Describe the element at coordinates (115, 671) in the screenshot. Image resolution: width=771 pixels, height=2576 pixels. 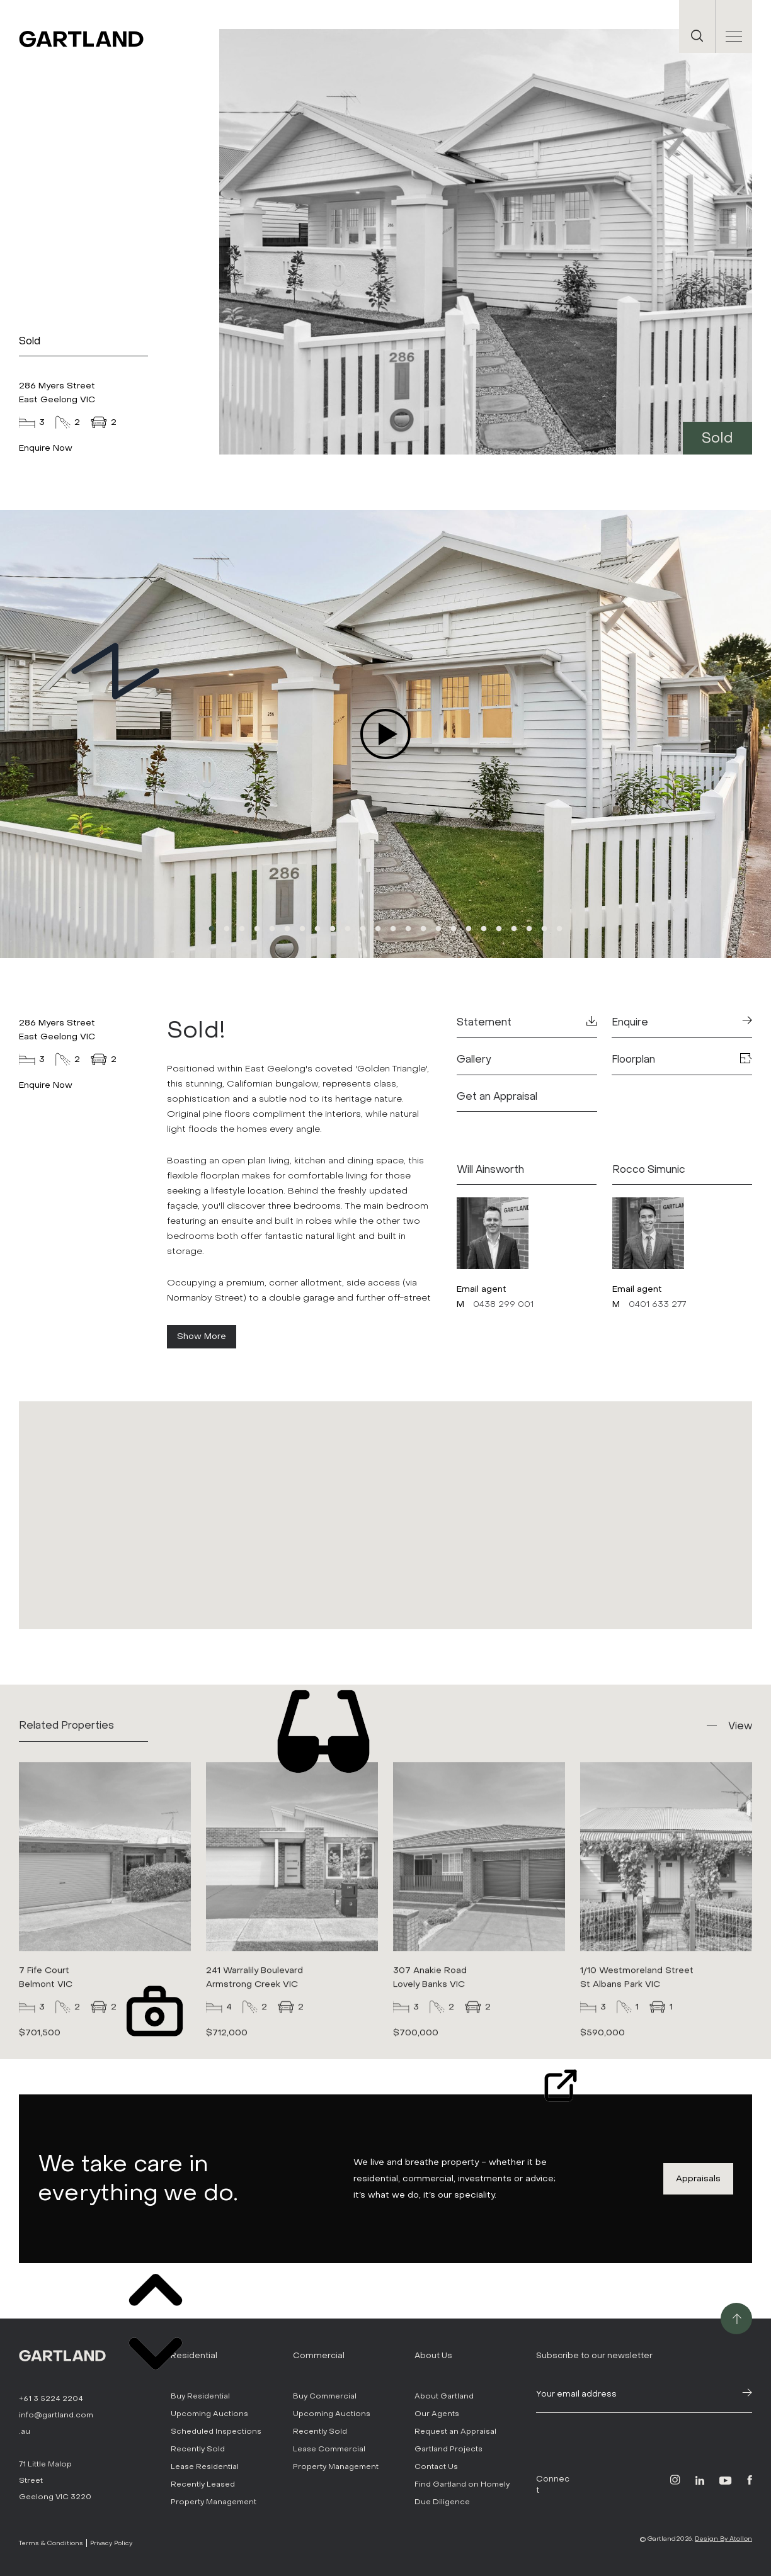
I see `adjust sawtooth waveform settings` at that location.